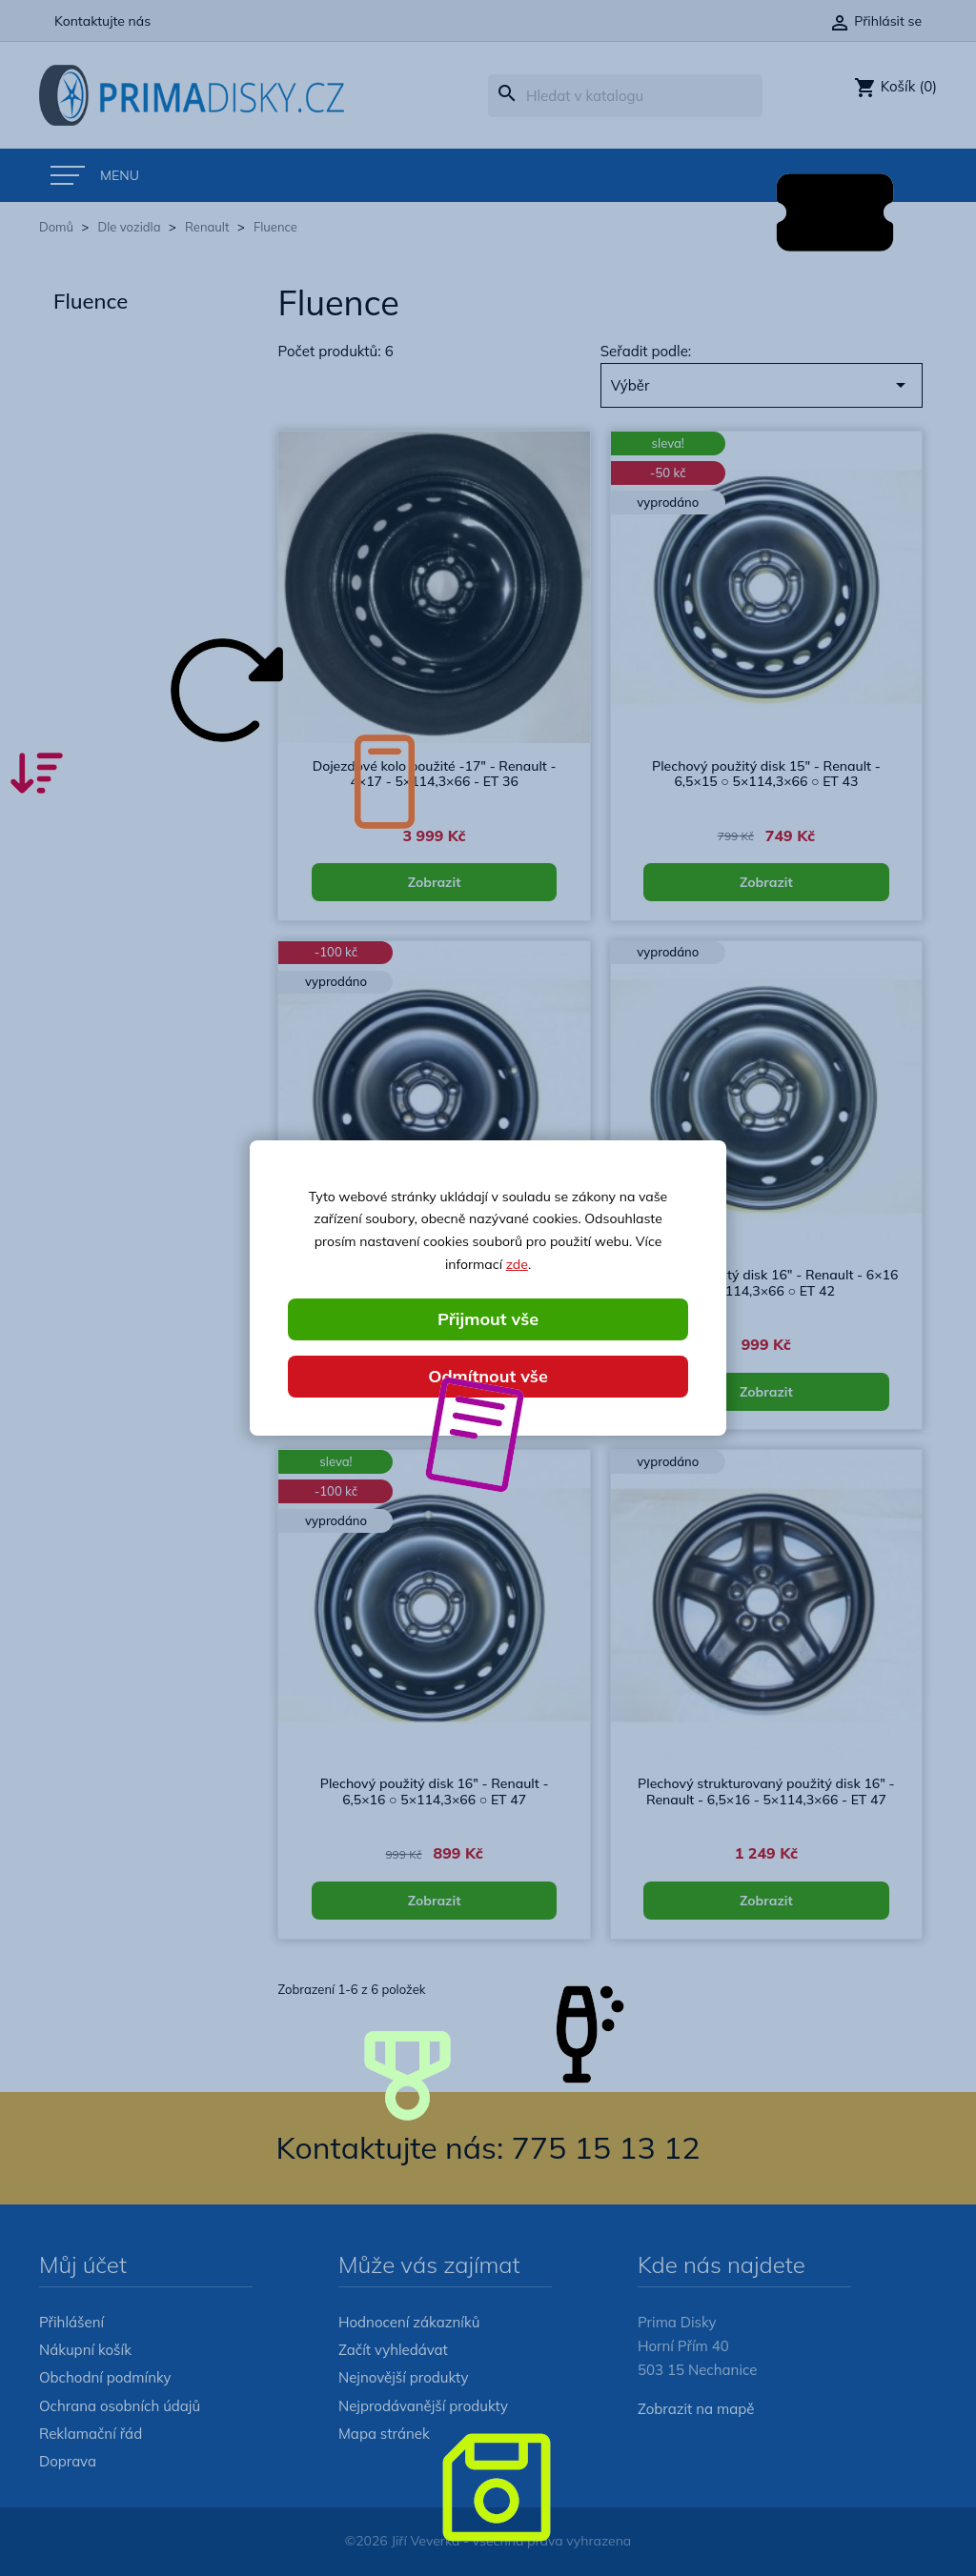 The width and height of the screenshot is (976, 2576). I want to click on save current file or document, so click(497, 2487).